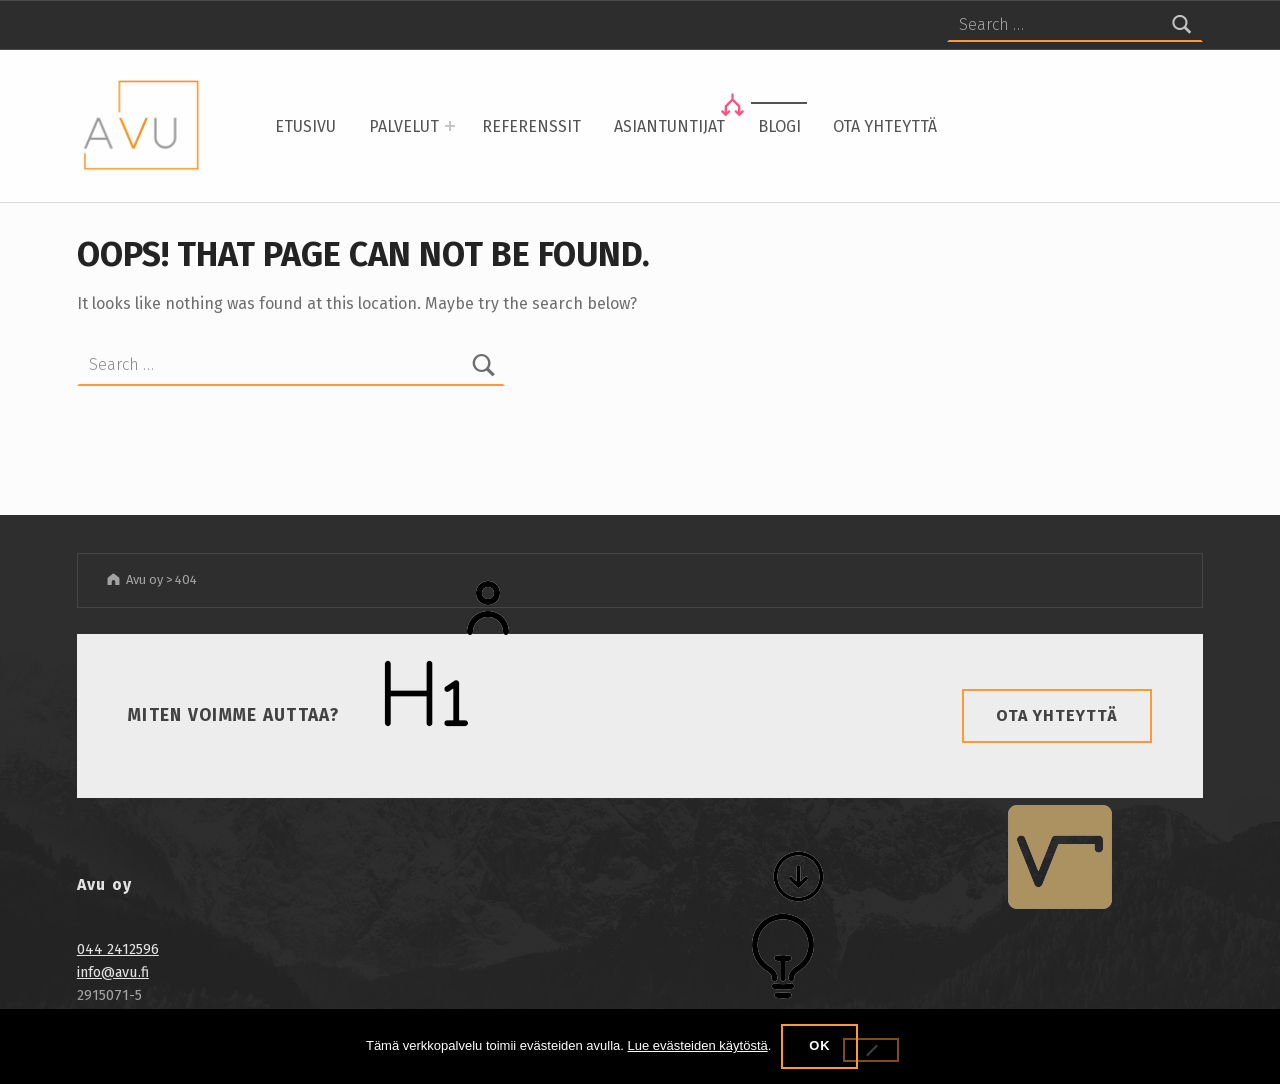  I want to click on insert square root symbol, so click(1060, 857).